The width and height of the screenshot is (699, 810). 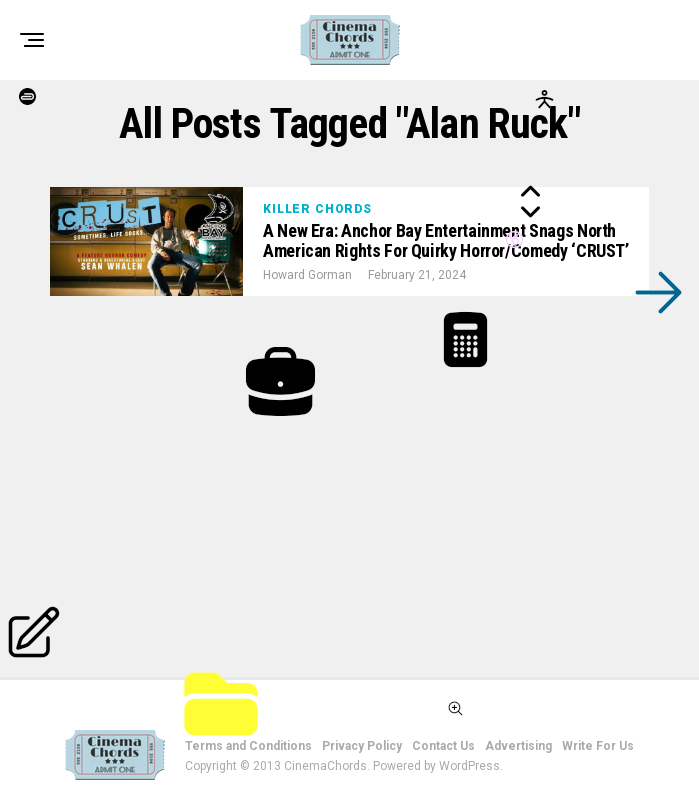 I want to click on edit or compose a new document, so click(x=33, y=633).